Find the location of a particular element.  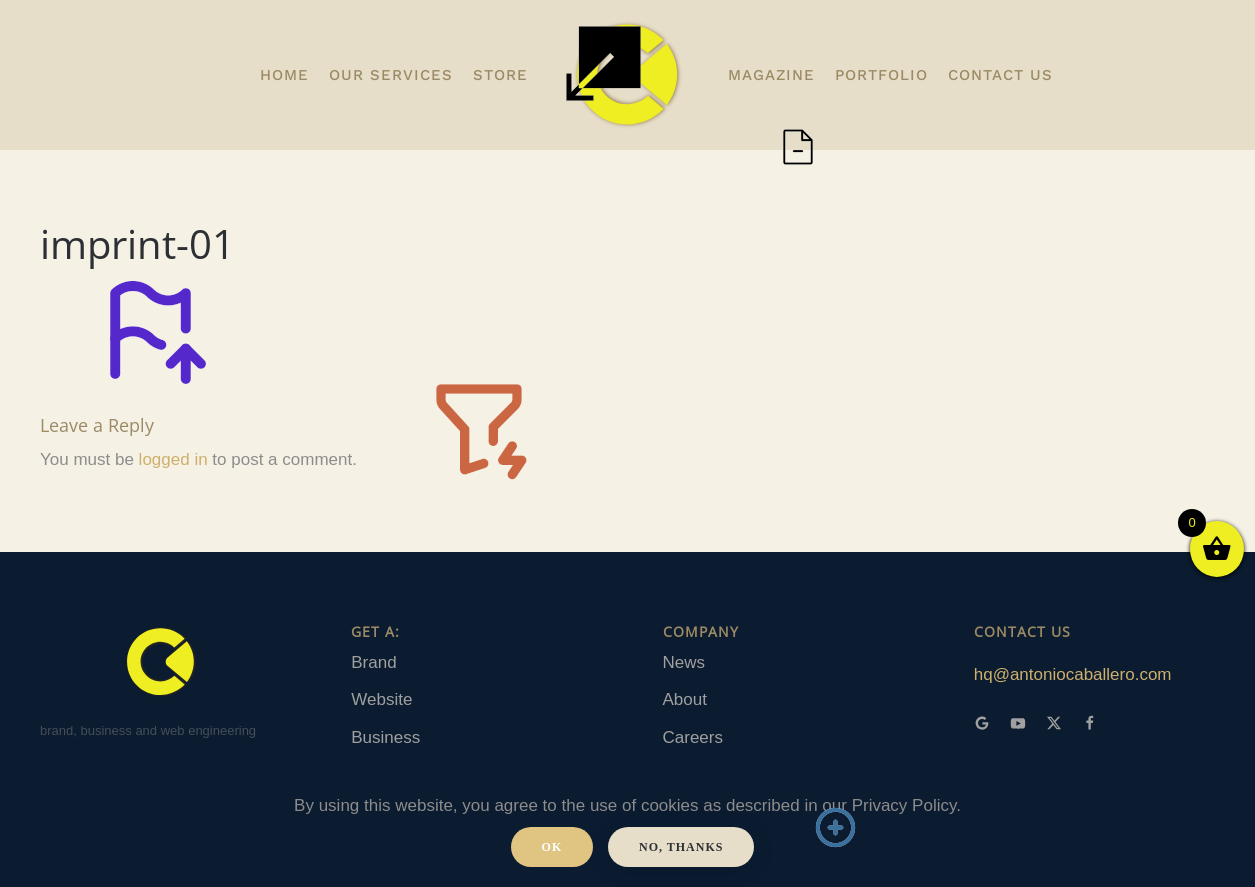

apply quick or instant filtering is located at coordinates (479, 427).